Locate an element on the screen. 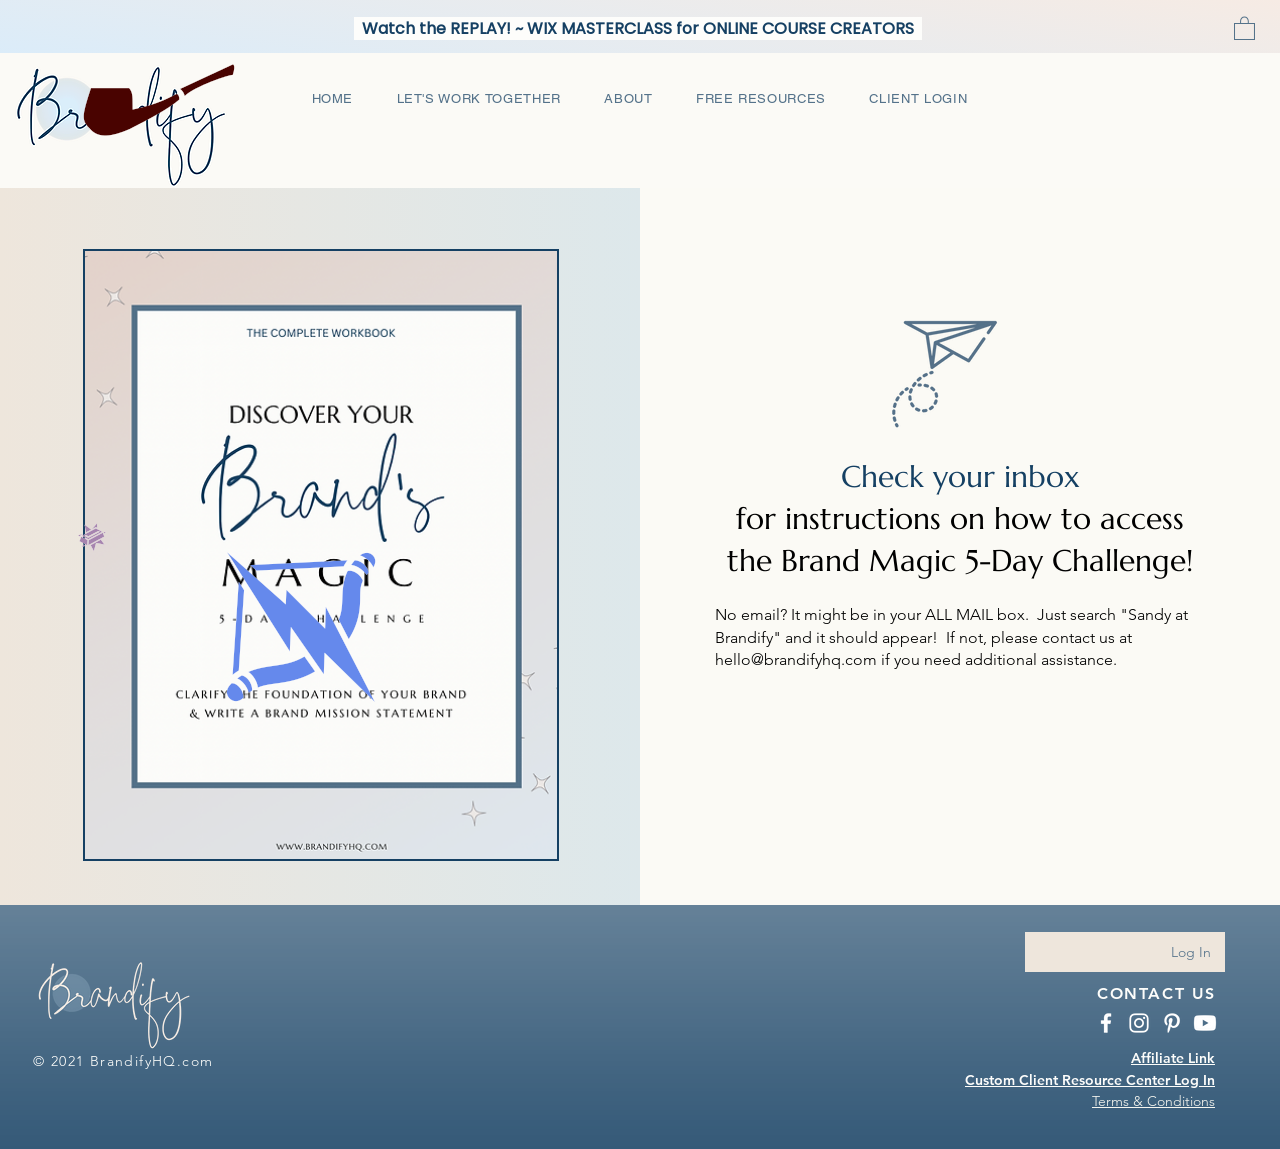 The width and height of the screenshot is (1280, 1149). view in-game currency or gold balance is located at coordinates (92, 537).